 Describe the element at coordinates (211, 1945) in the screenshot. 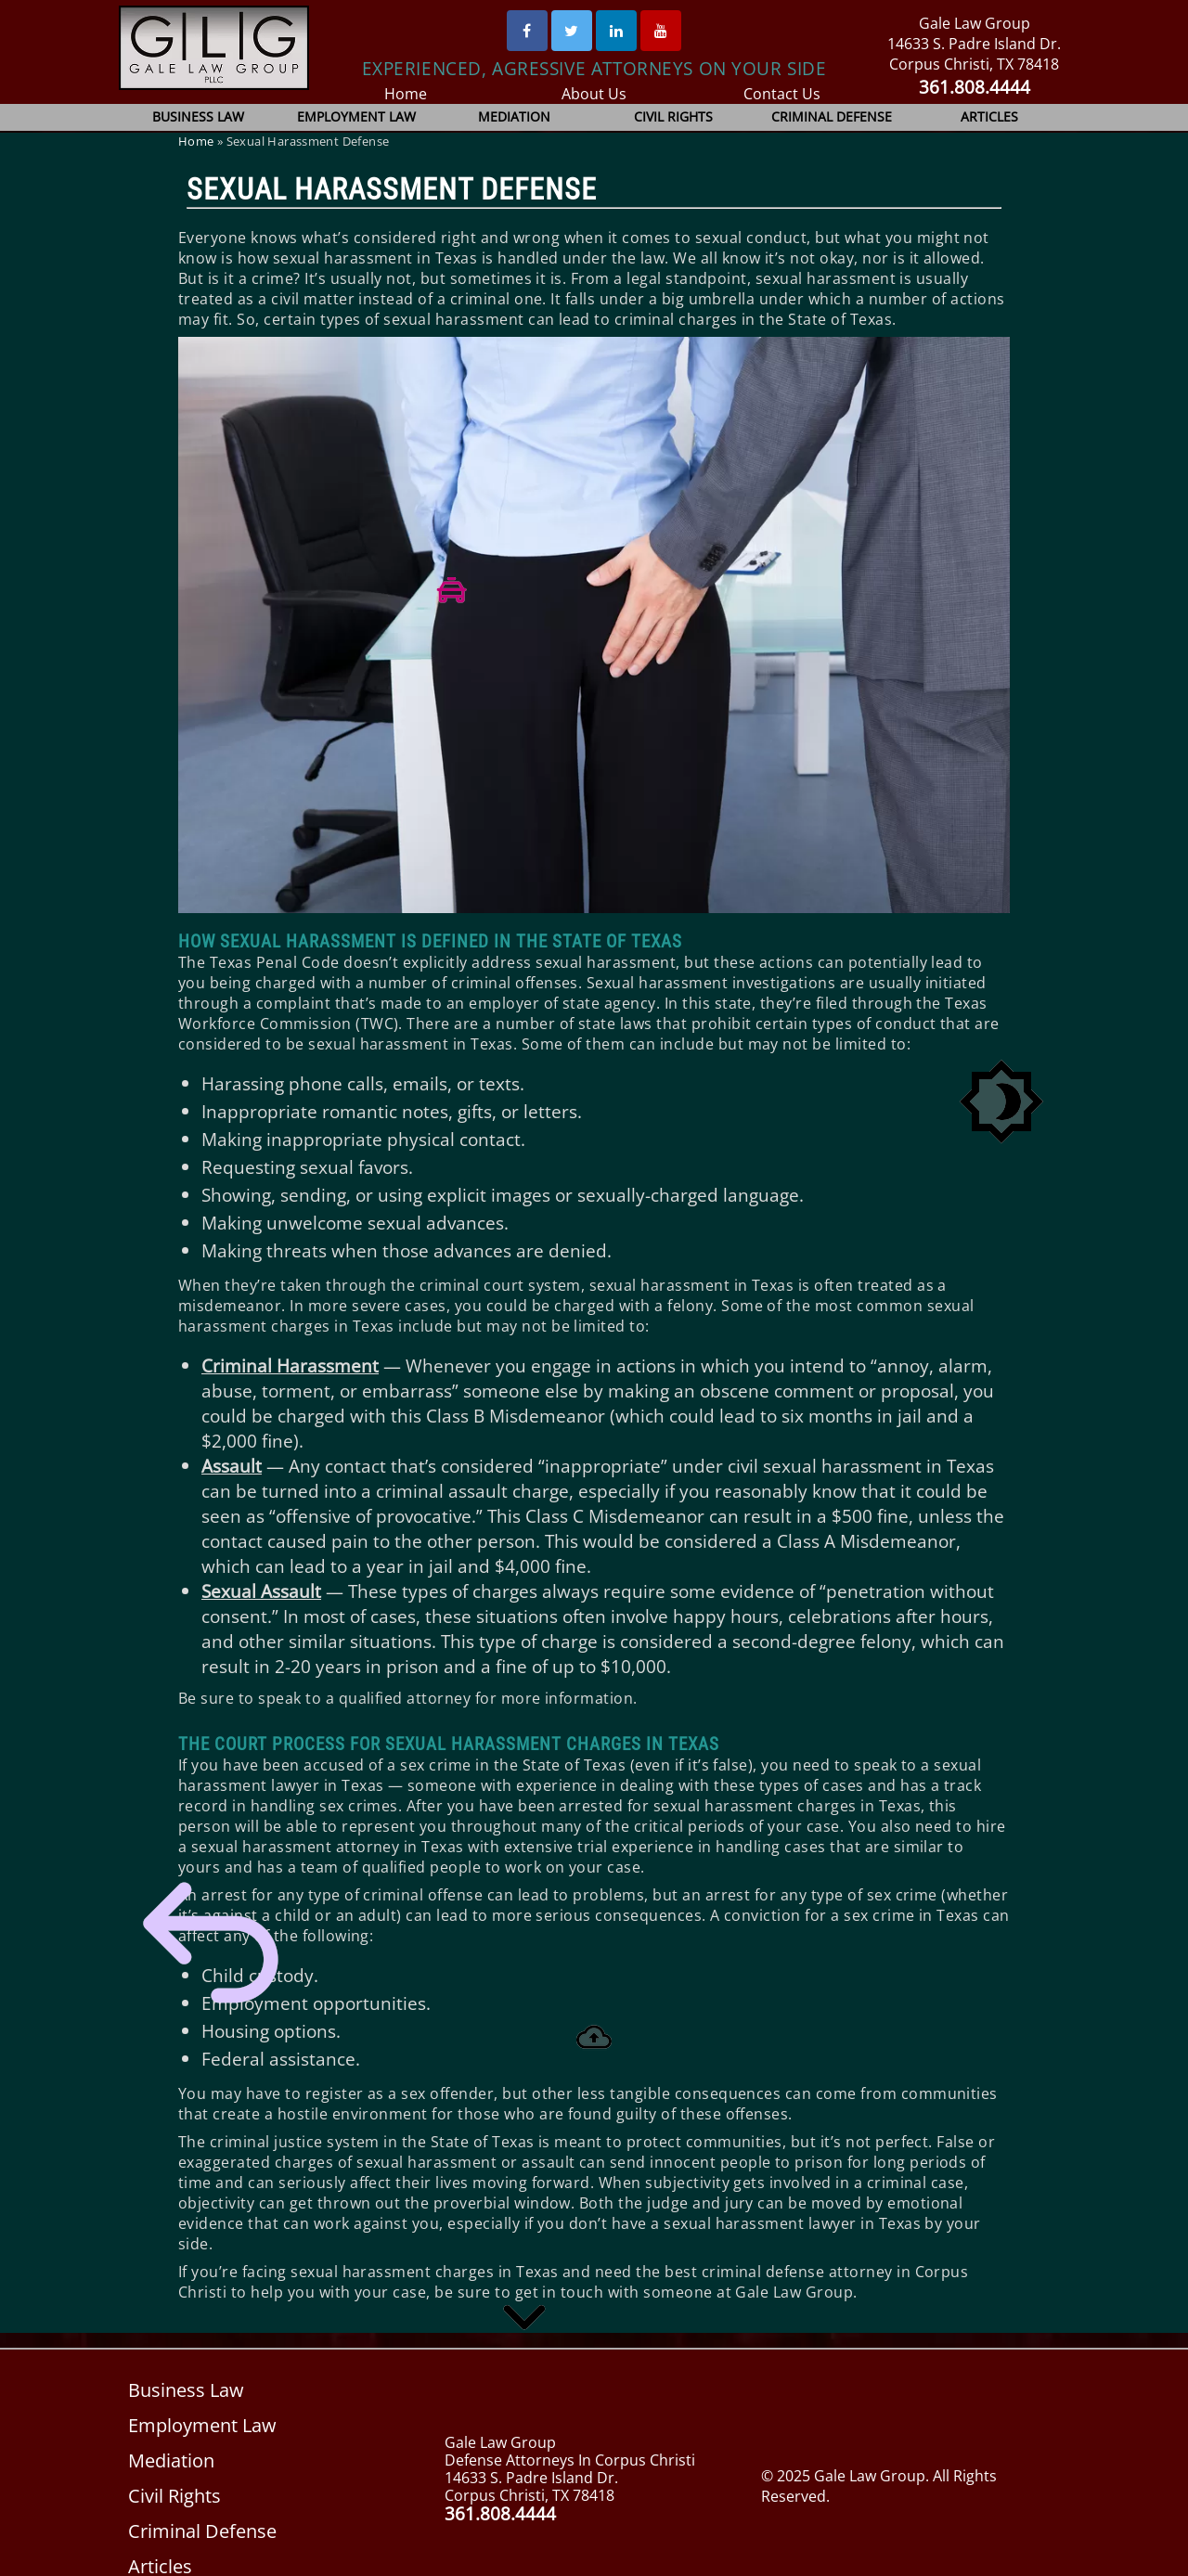

I see `undo the last action` at that location.